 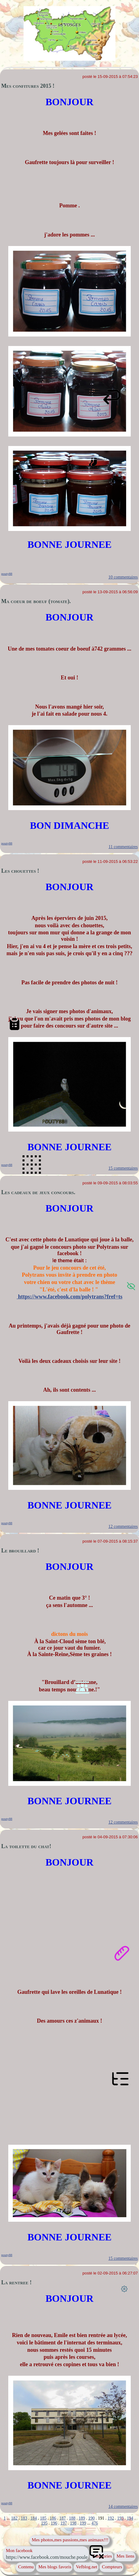 What do you see at coordinates (122, 1953) in the screenshot?
I see `browse bakery or bread products` at bounding box center [122, 1953].